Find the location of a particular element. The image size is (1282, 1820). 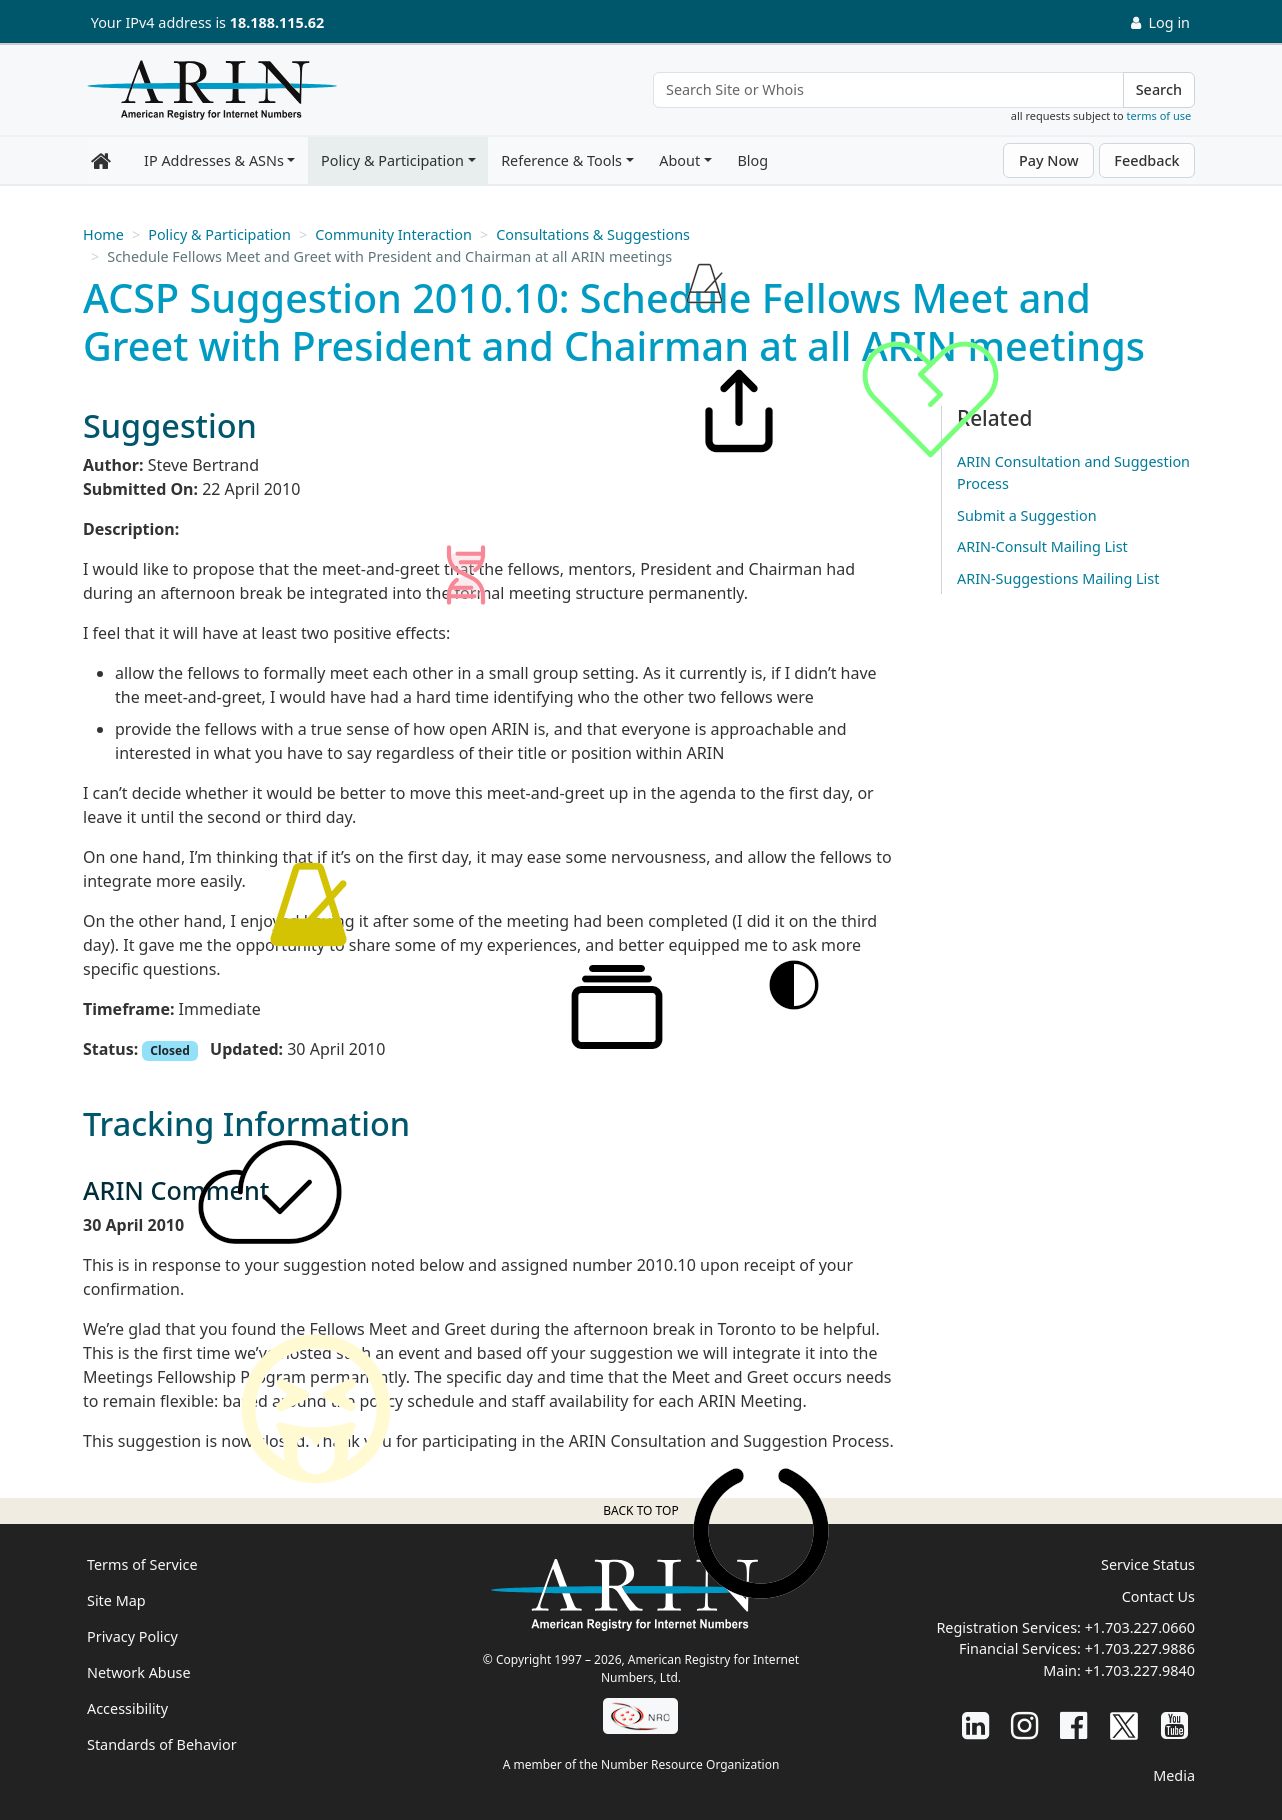

insert a silly or playful emoji reaction is located at coordinates (316, 1409).